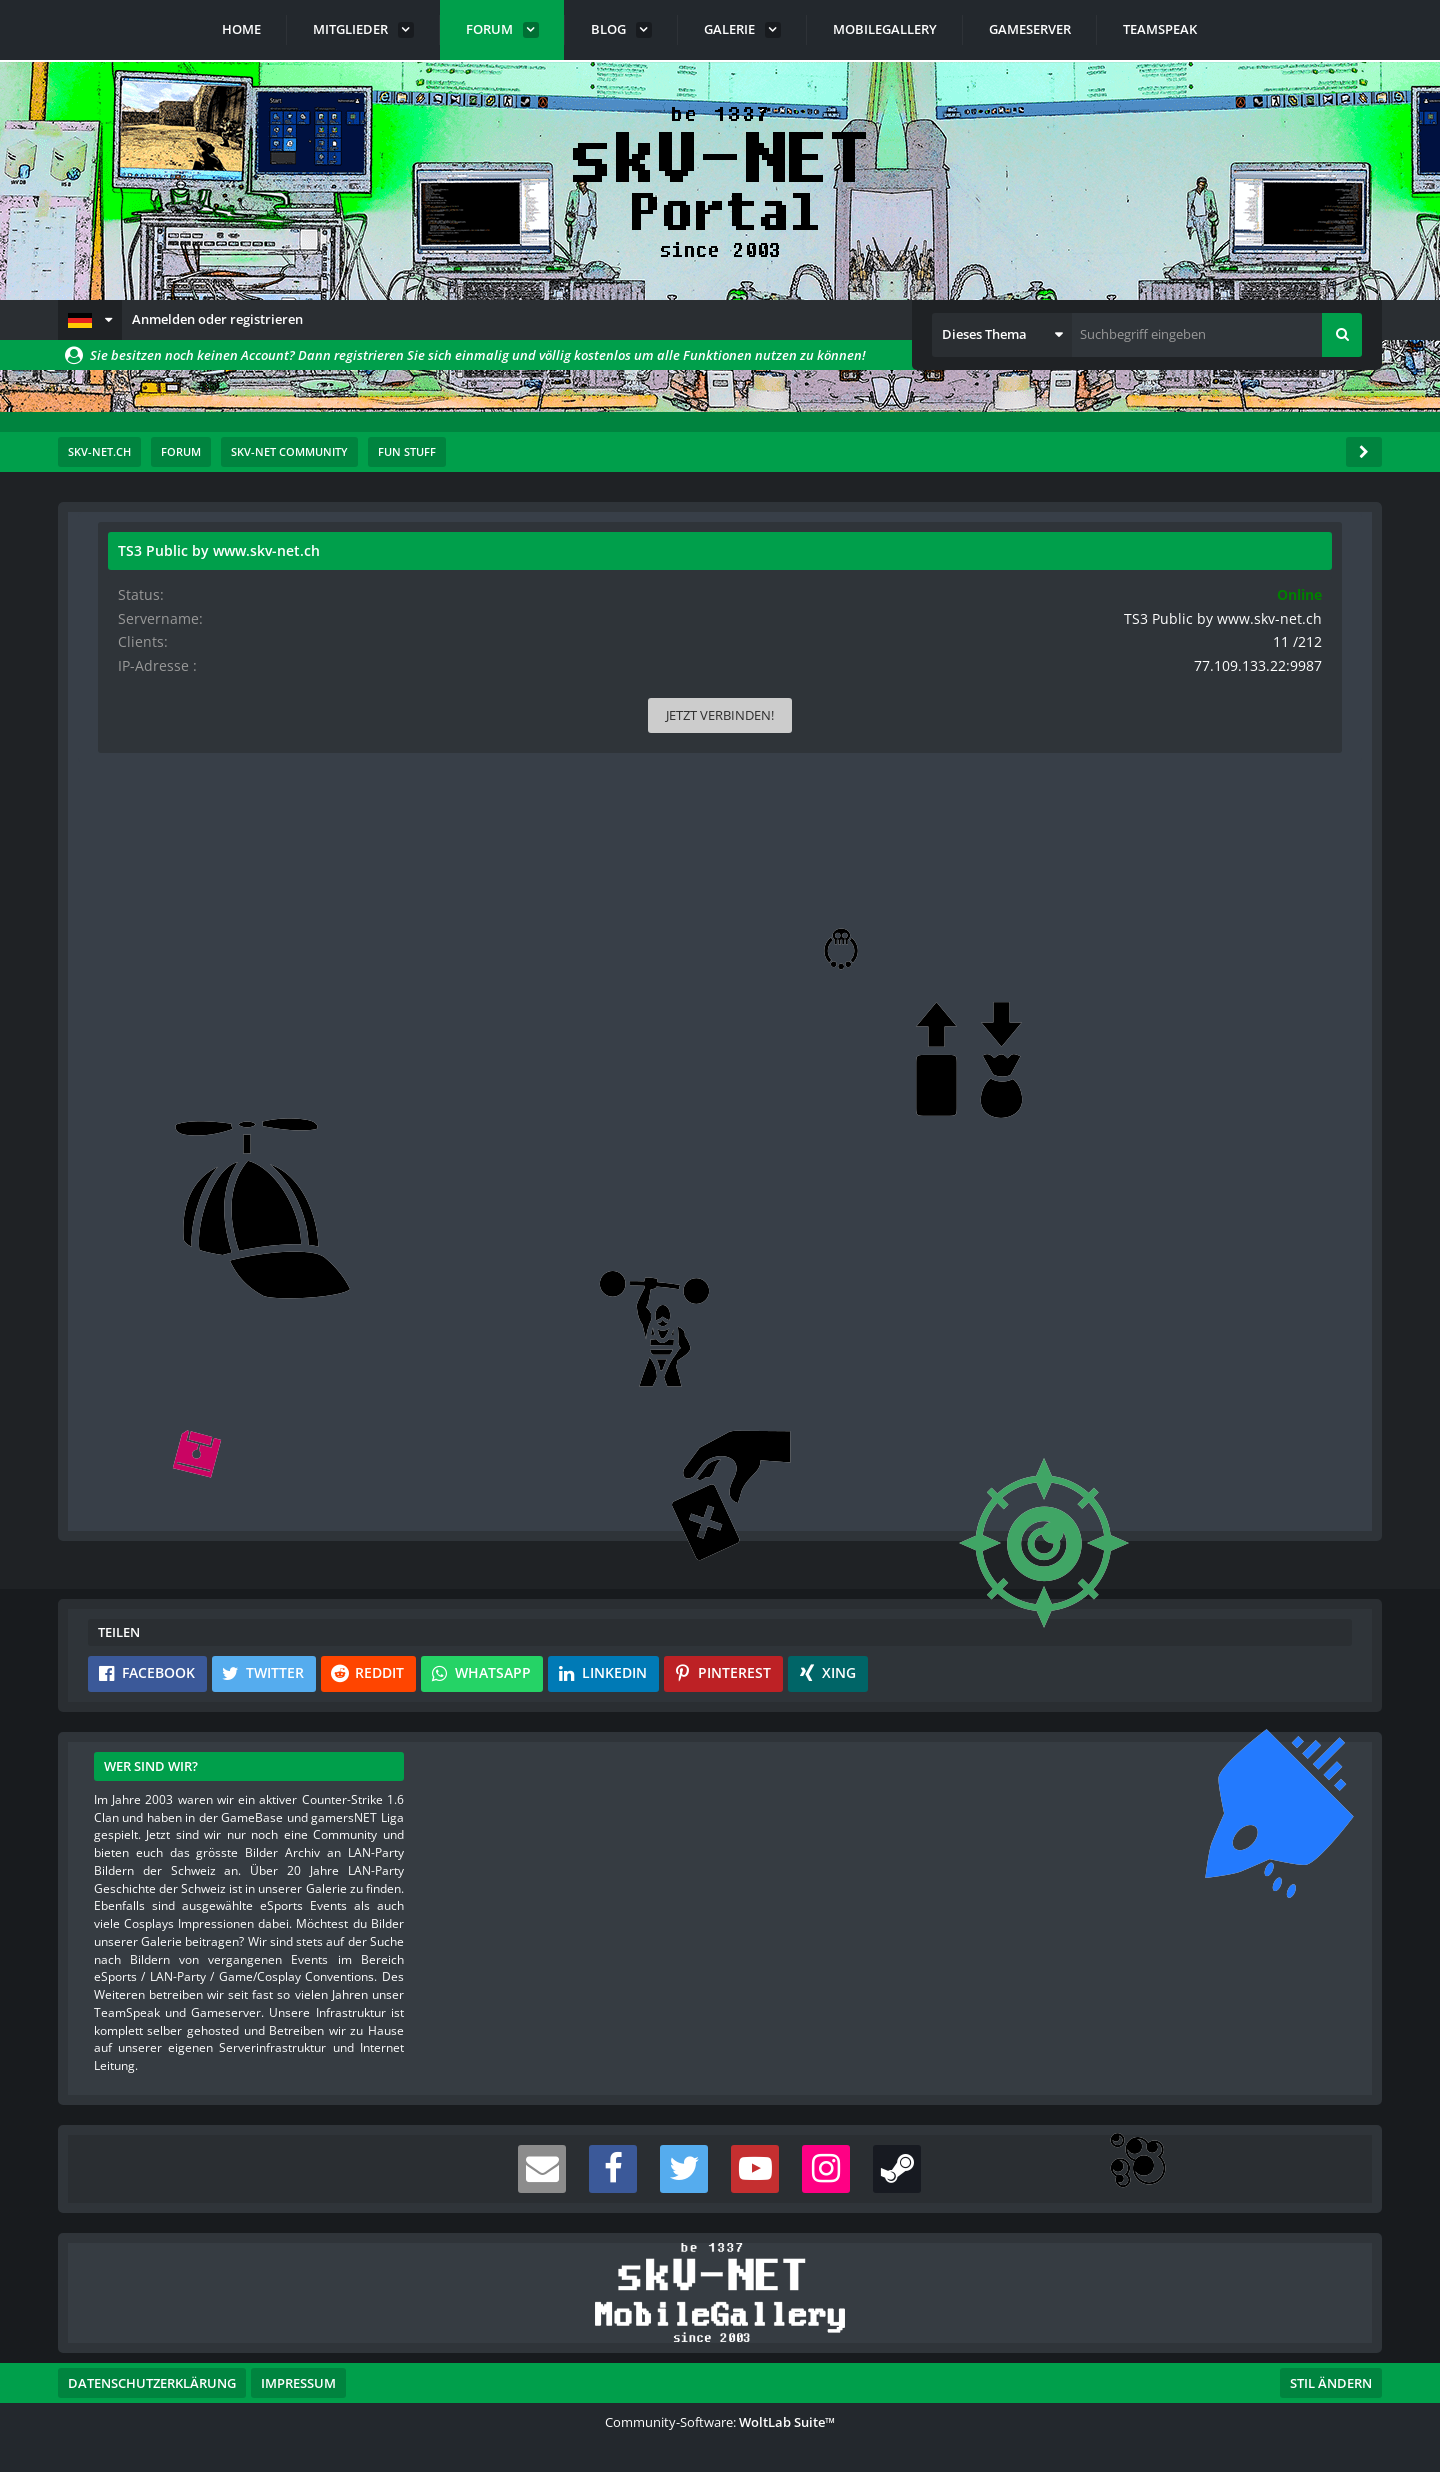  What do you see at coordinates (969, 1059) in the screenshot?
I see `sell or trade a card from your inventory` at bounding box center [969, 1059].